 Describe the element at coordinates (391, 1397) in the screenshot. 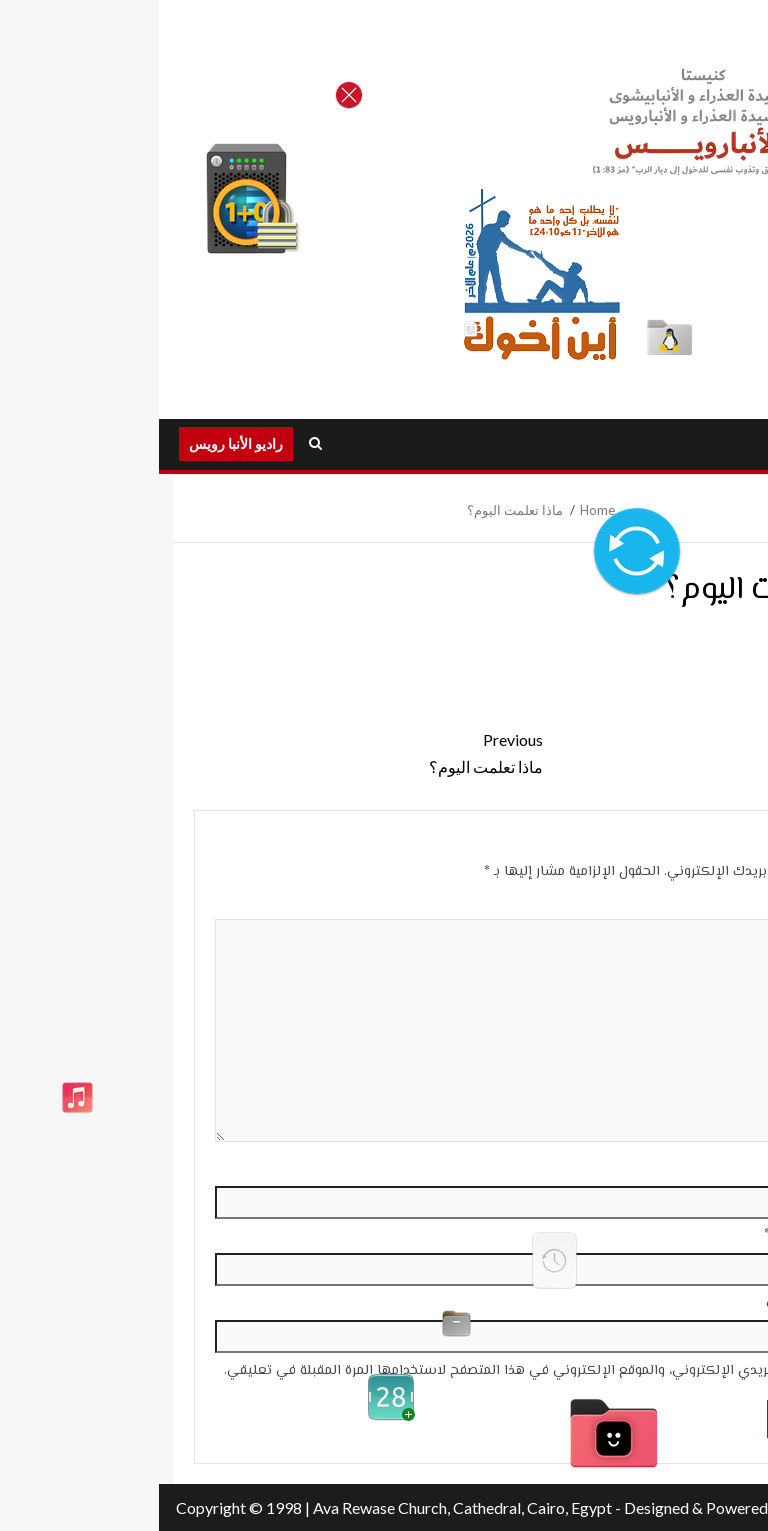

I see `create a new calendar appointment` at that location.